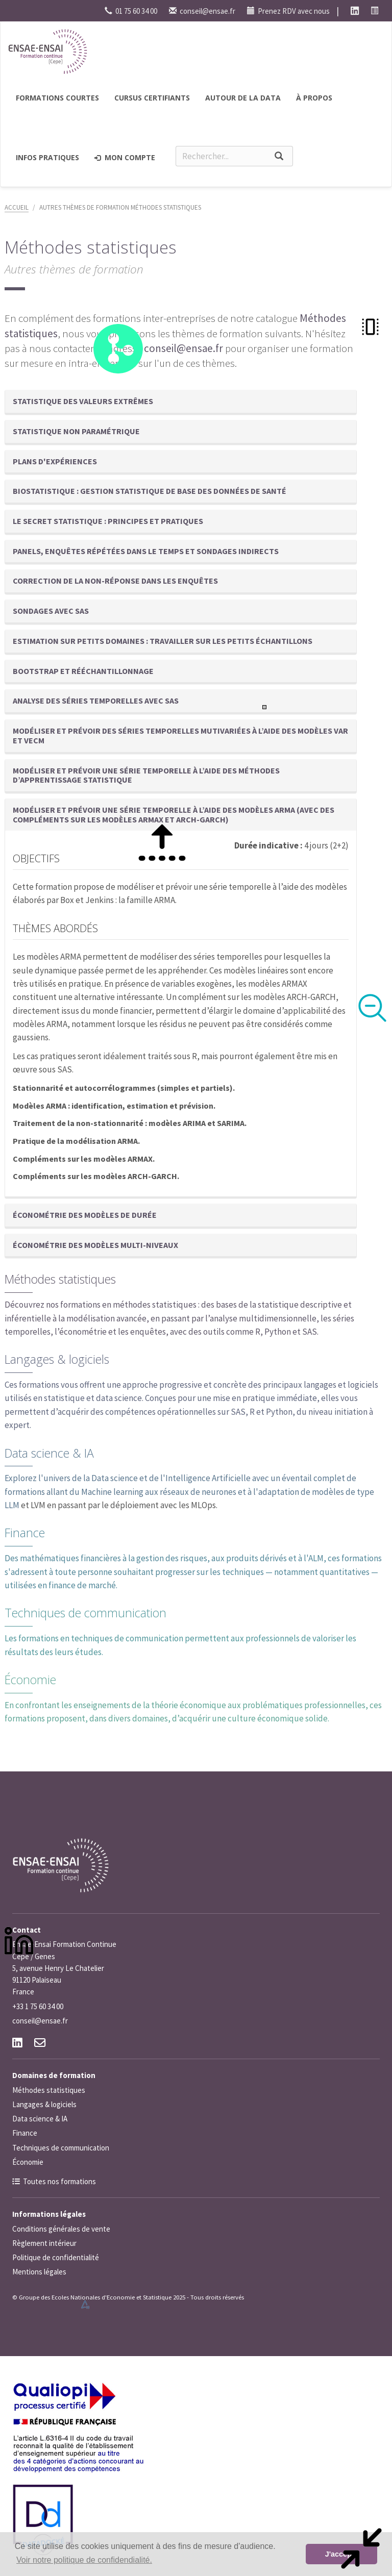 The height and width of the screenshot is (2576, 392). I want to click on view container or box element, so click(370, 327).